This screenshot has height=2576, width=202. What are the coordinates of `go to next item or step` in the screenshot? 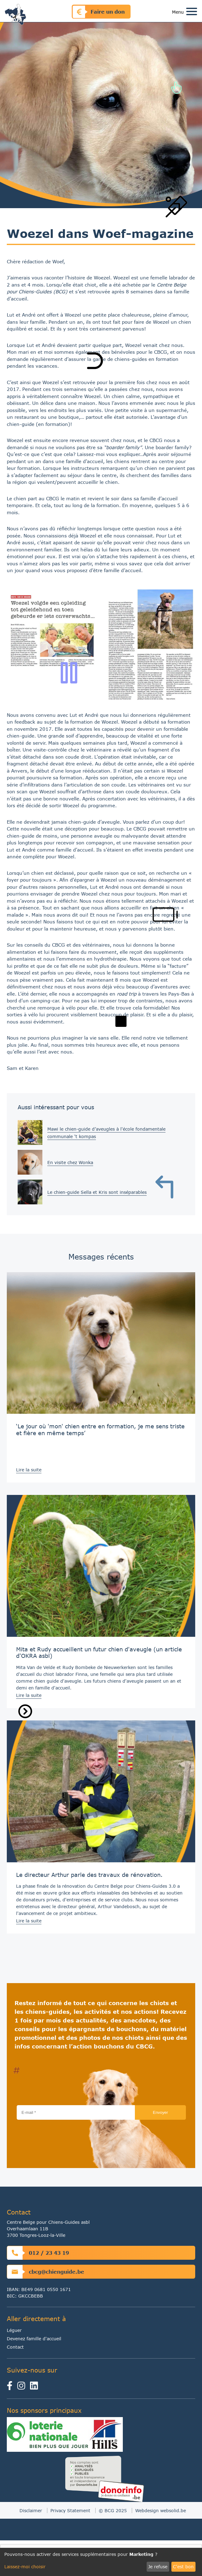 It's located at (25, 1711).